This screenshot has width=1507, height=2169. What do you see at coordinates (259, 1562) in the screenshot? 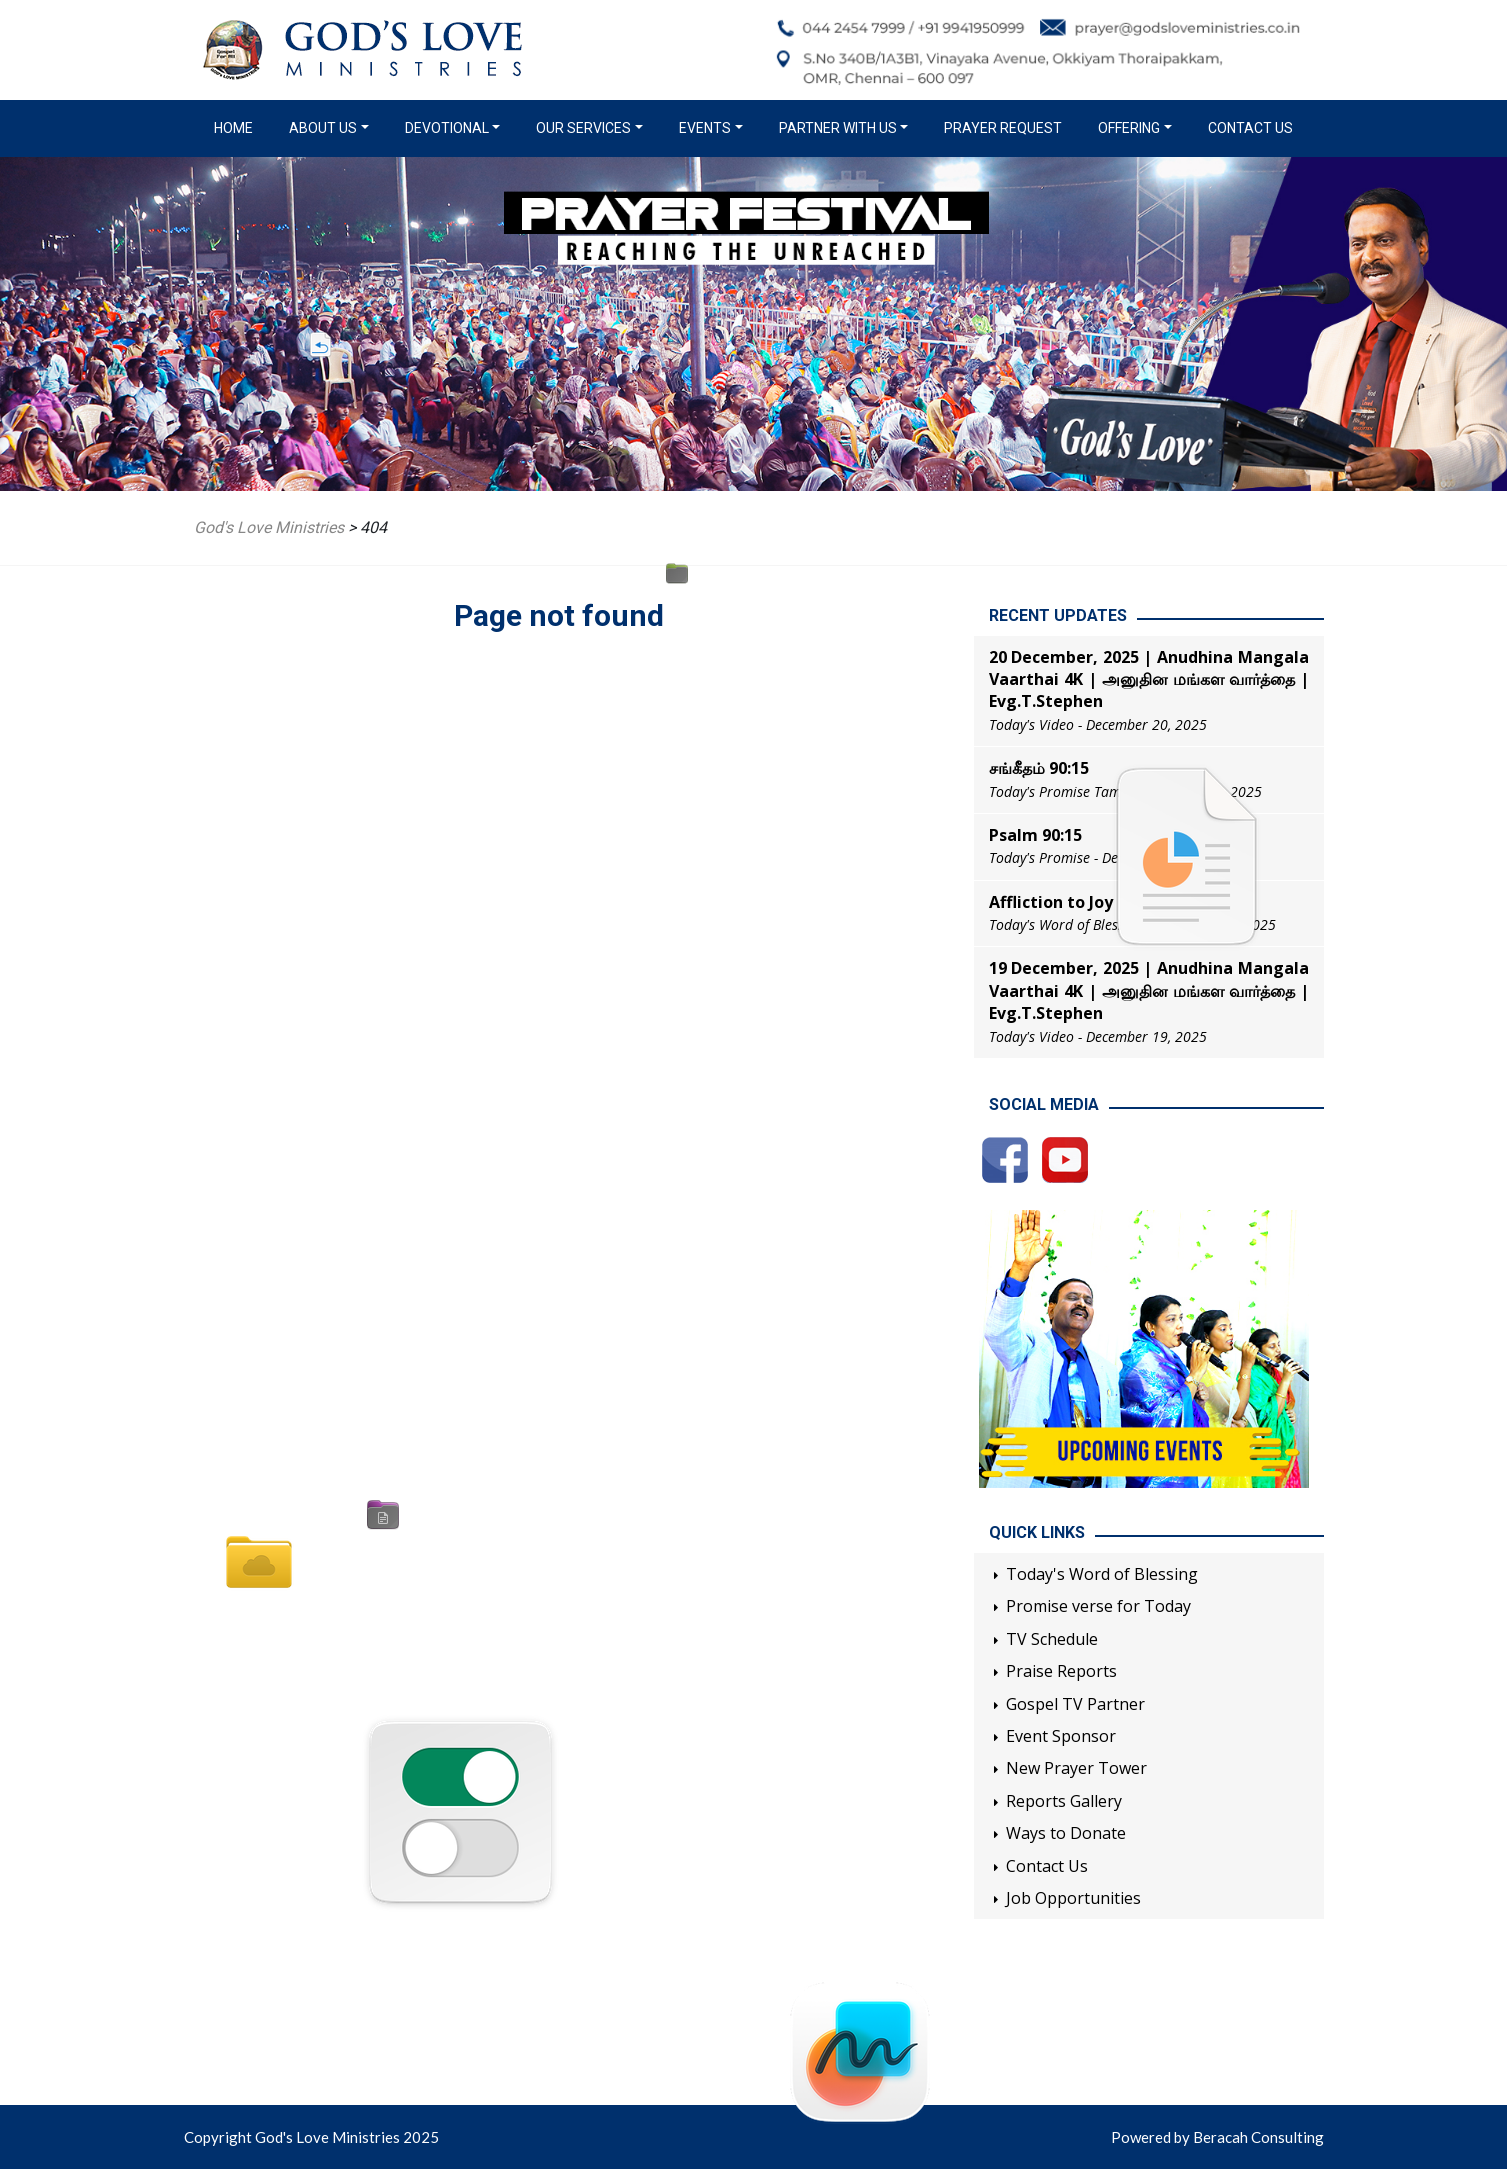
I see `access cloud-synced files and documents` at bounding box center [259, 1562].